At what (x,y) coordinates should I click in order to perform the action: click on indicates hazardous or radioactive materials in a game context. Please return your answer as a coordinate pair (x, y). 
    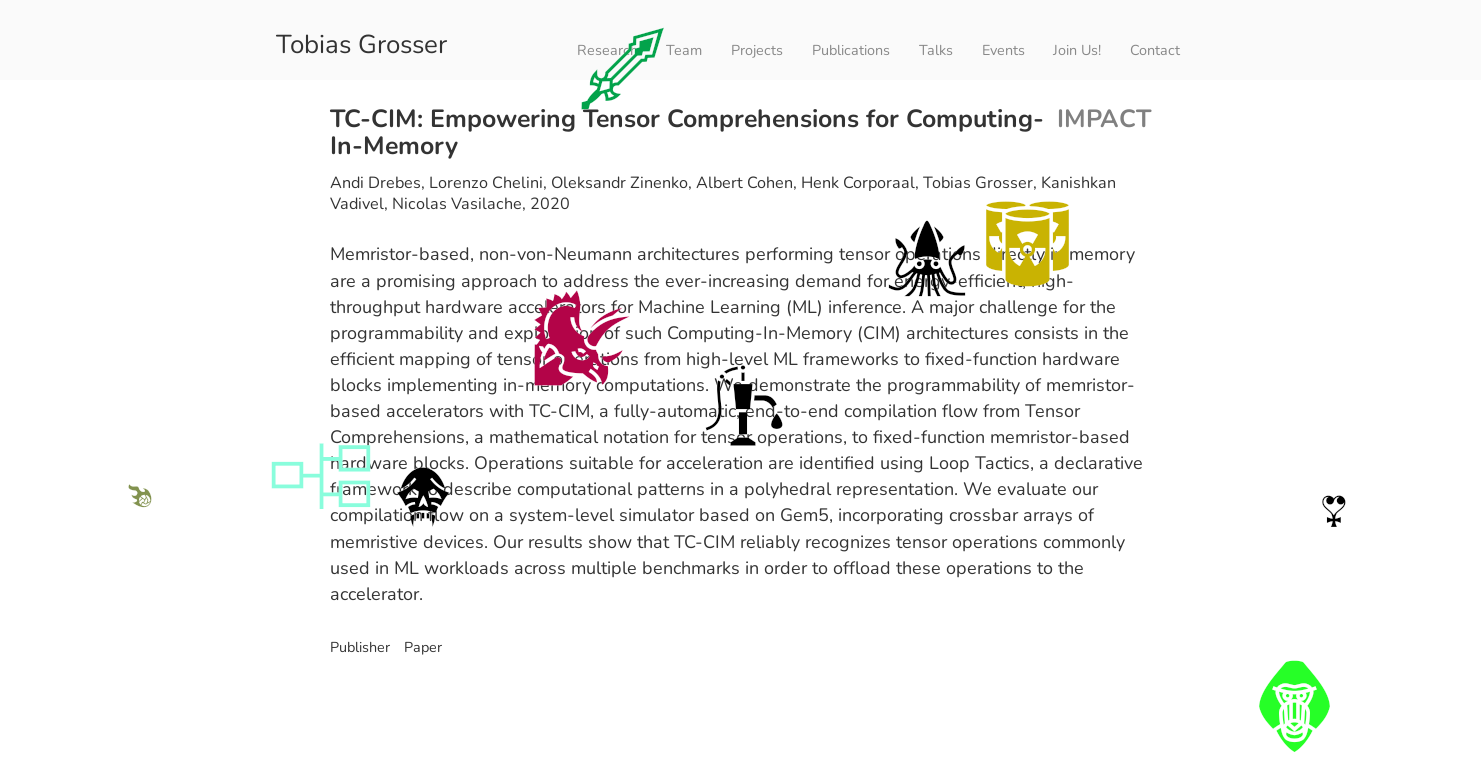
    Looking at the image, I should click on (1027, 243).